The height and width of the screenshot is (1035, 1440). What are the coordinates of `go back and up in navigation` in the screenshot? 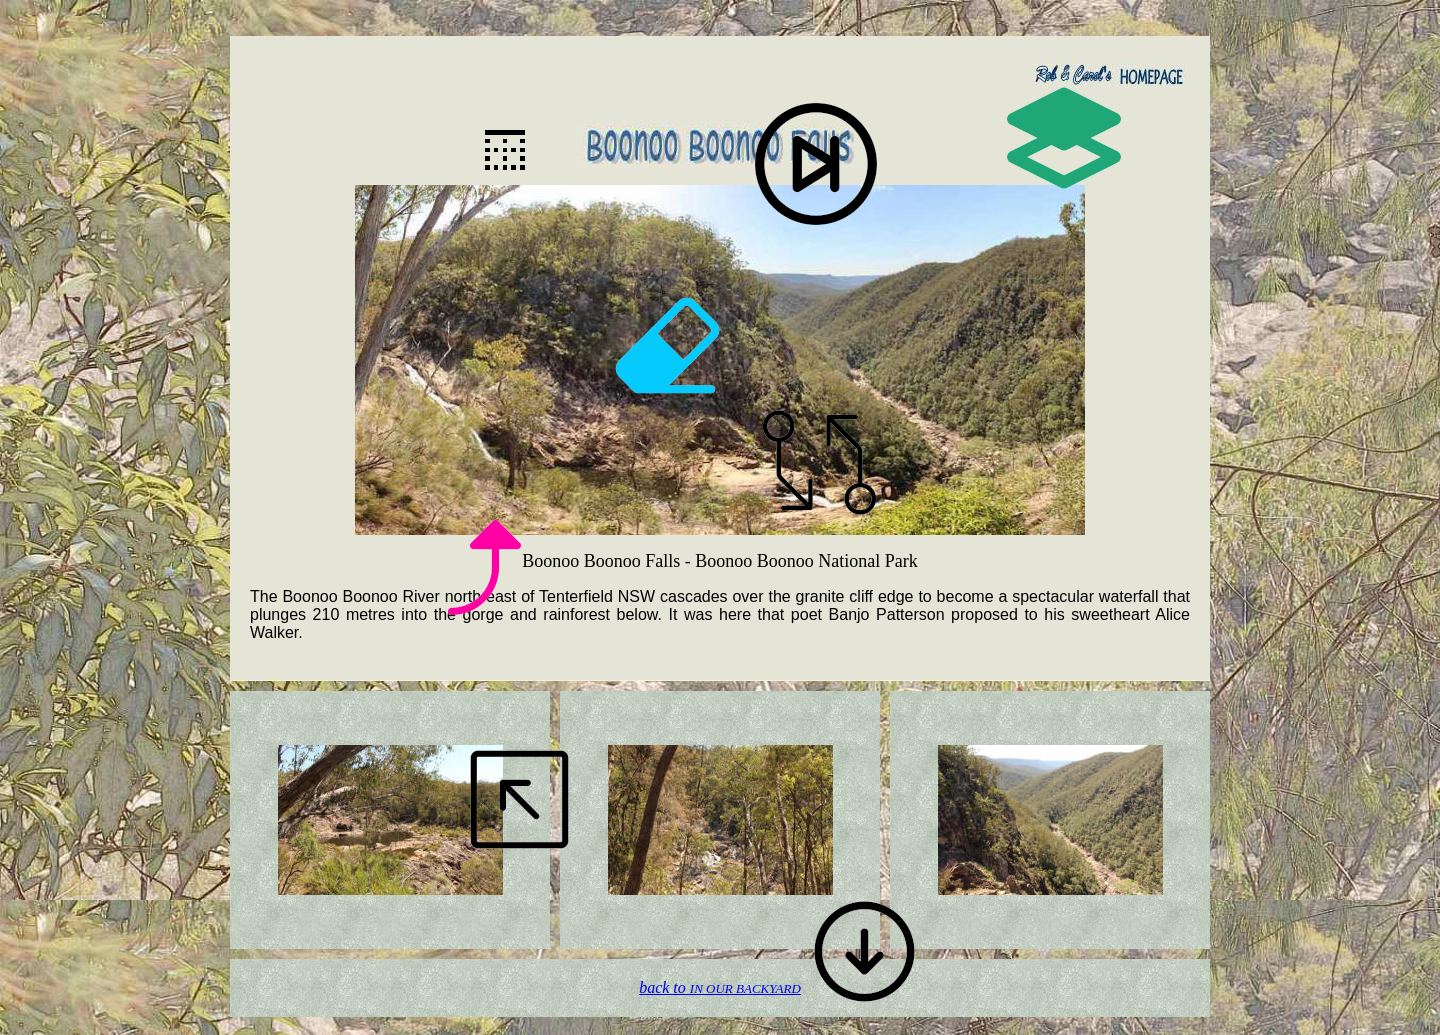 It's located at (484, 567).